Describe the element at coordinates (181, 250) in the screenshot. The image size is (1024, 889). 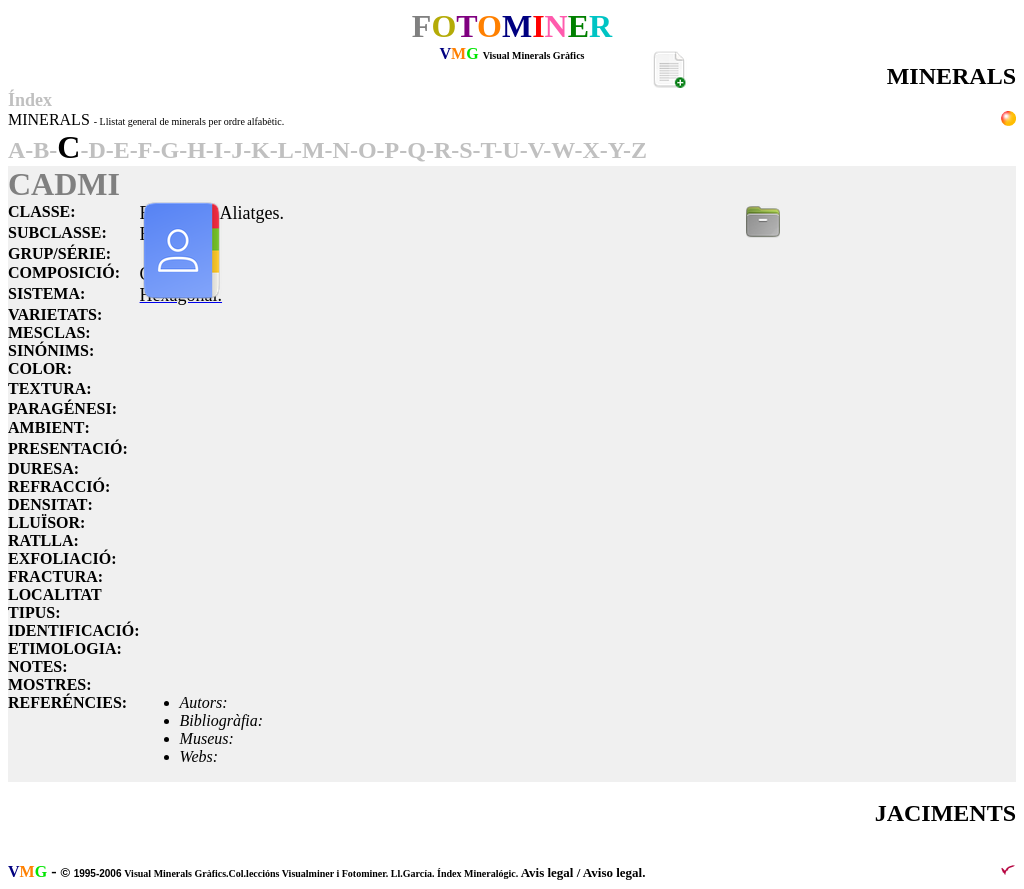
I see `open contacts or address book app` at that location.